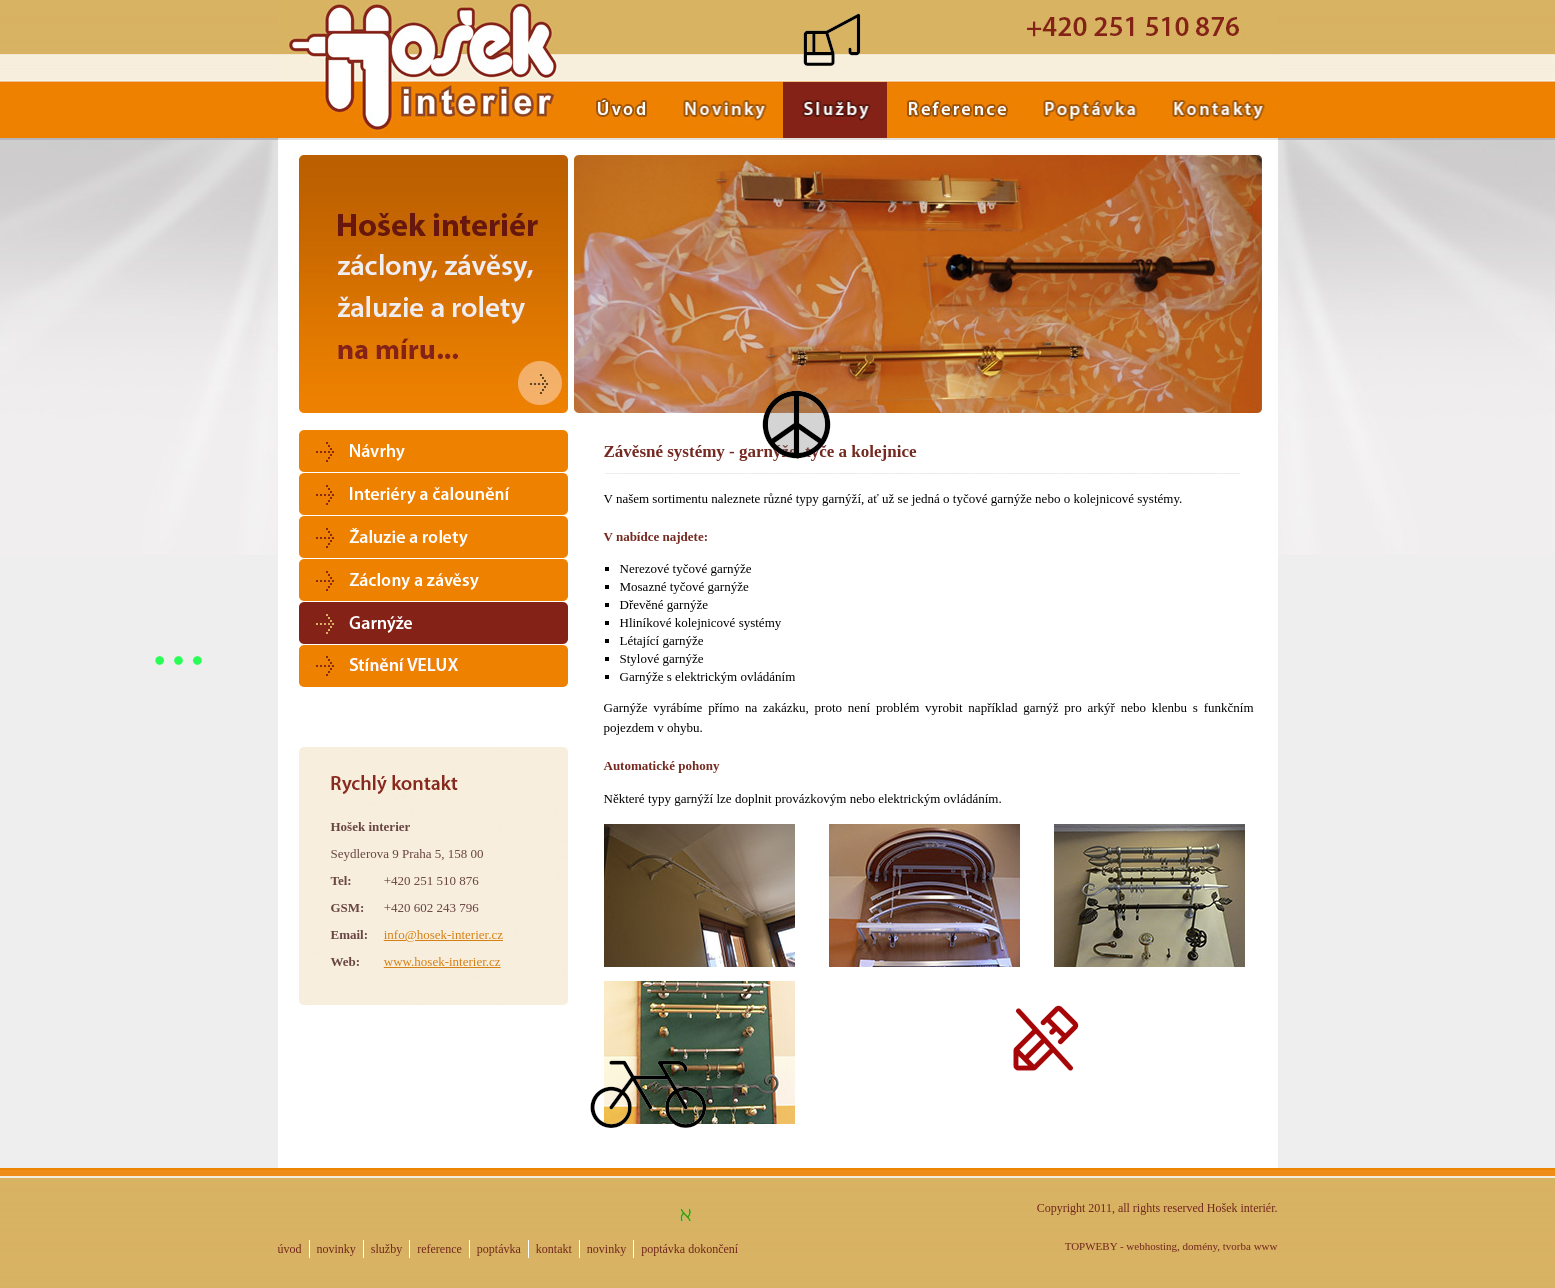 This screenshot has height=1288, width=1555. What do you see at coordinates (648, 1092) in the screenshot?
I see `select bicycle as transportation mode` at bounding box center [648, 1092].